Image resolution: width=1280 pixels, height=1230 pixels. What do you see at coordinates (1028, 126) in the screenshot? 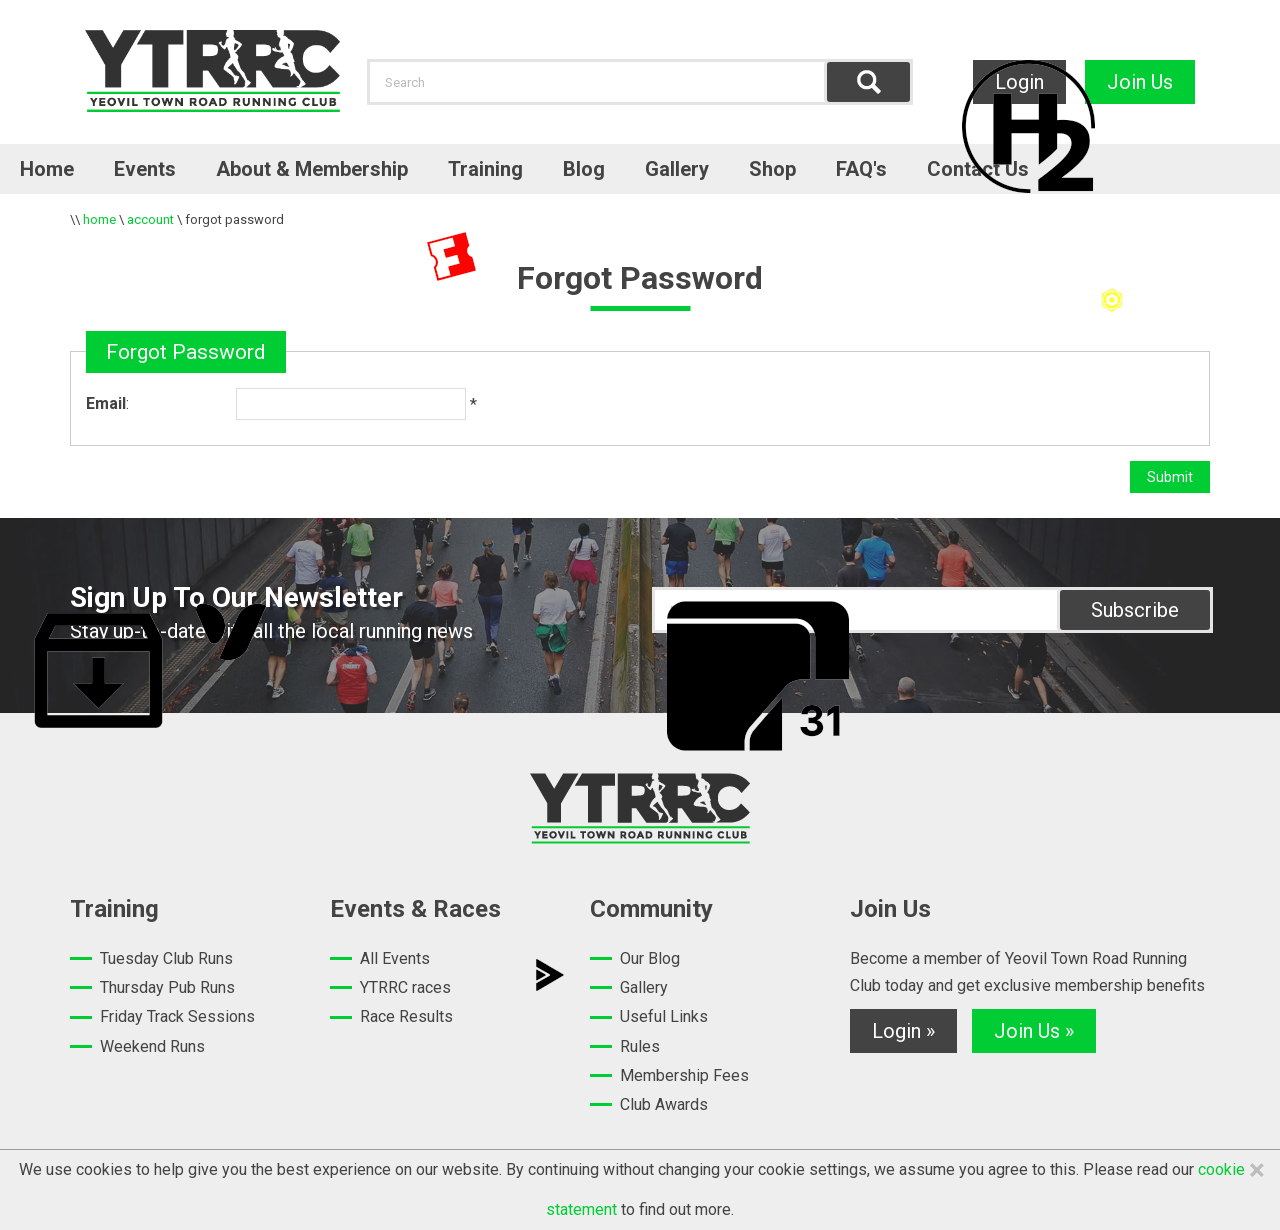
I see `h2 database logo` at bounding box center [1028, 126].